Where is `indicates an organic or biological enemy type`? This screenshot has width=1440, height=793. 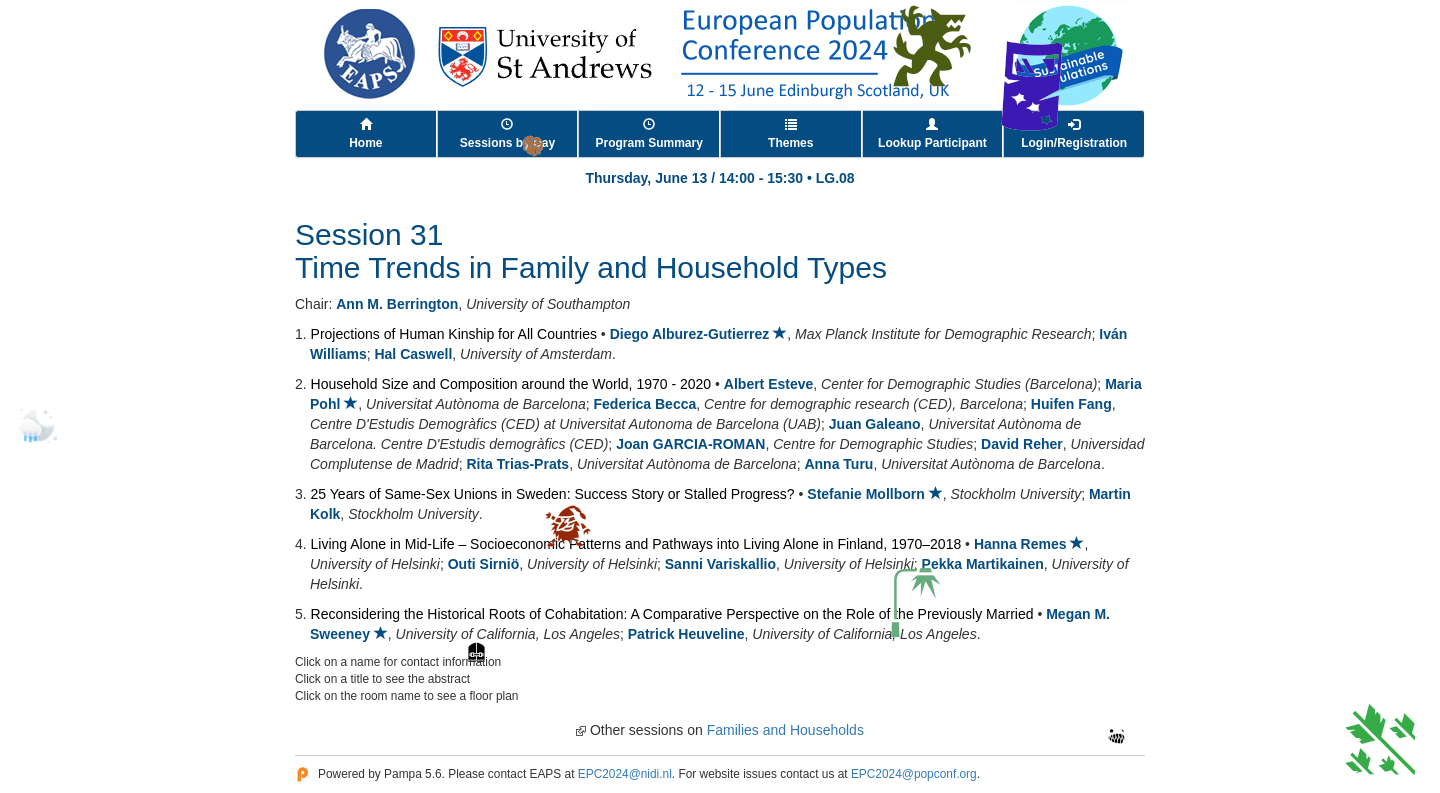
indicates an organic or biological enemy type is located at coordinates (533, 146).